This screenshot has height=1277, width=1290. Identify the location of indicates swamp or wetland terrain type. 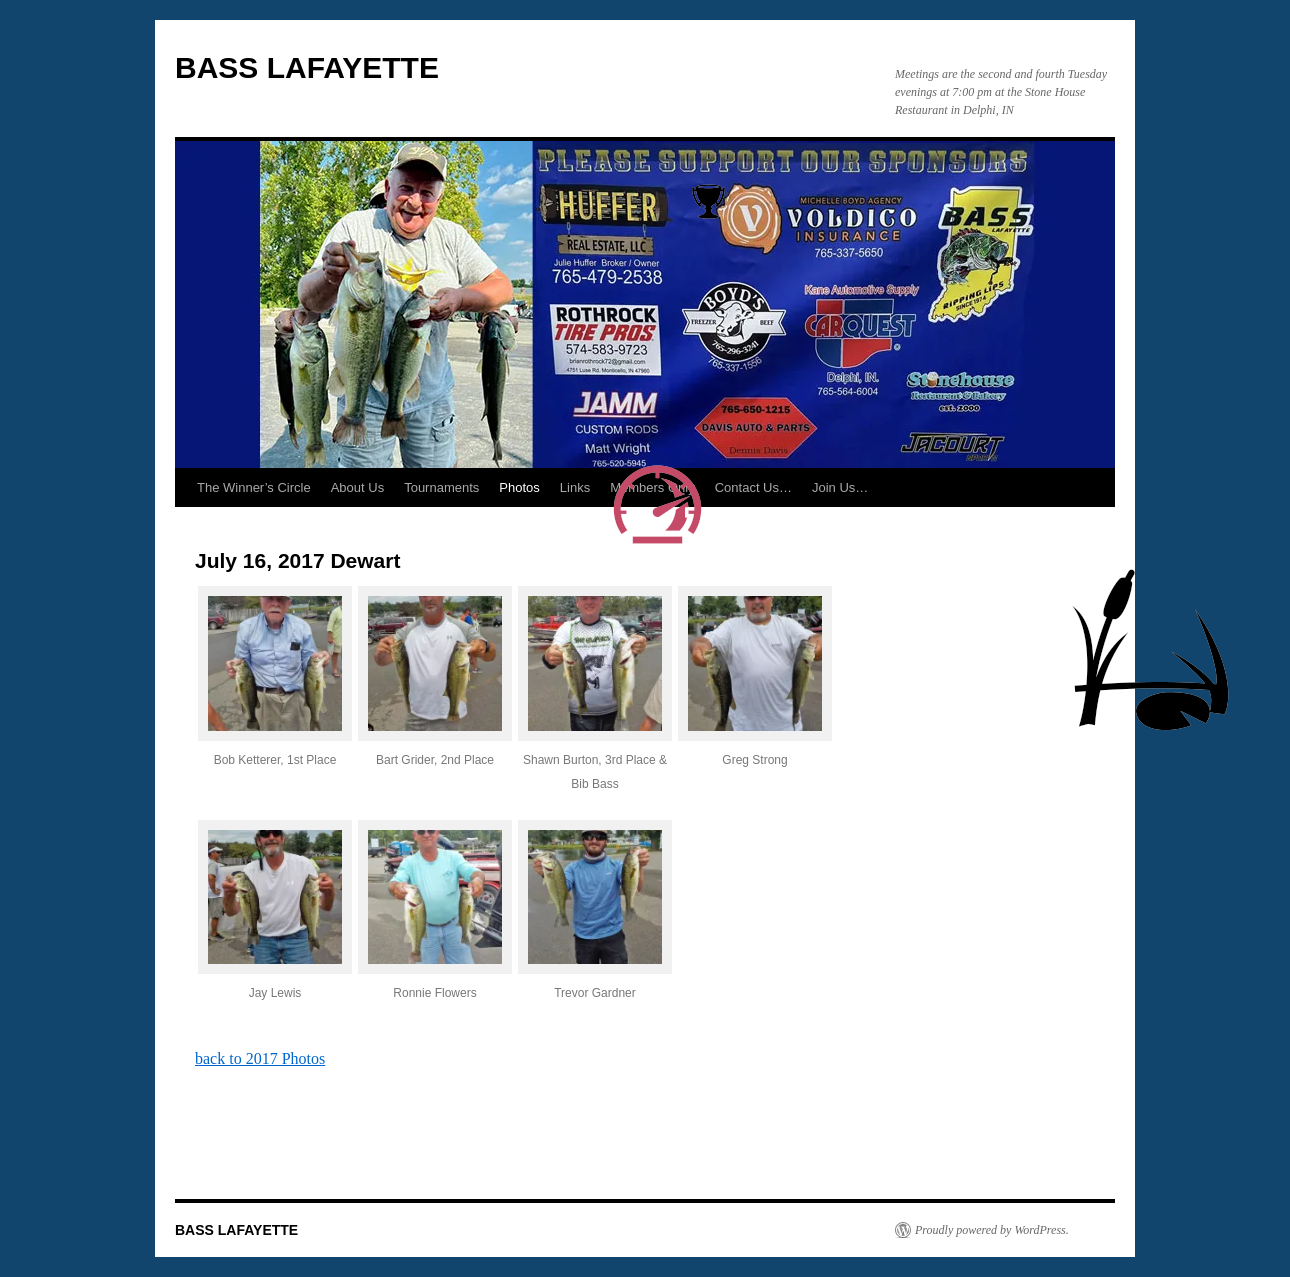
(1150, 648).